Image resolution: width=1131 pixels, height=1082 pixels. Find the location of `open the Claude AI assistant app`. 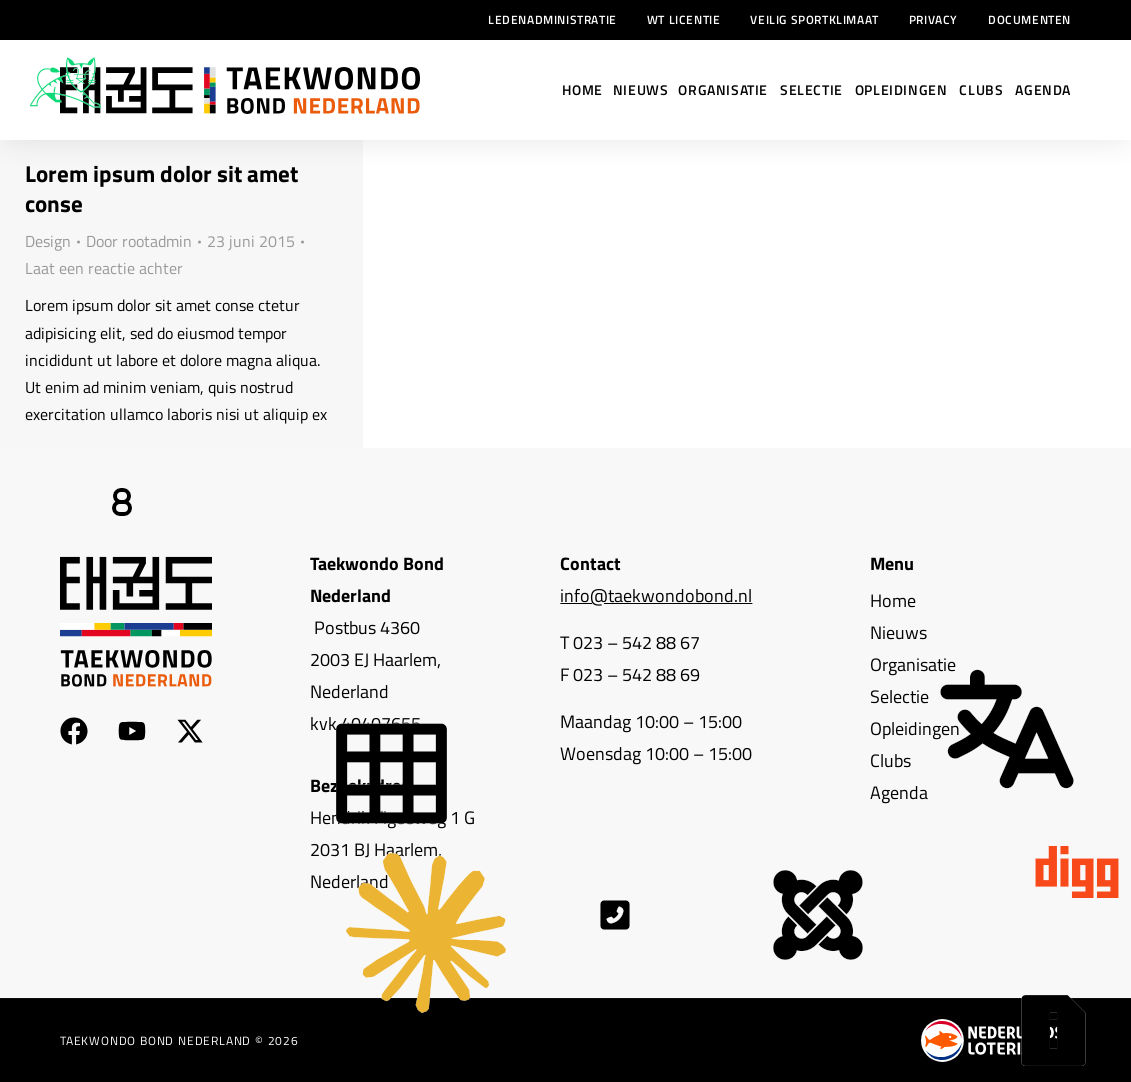

open the Claude AI assistant app is located at coordinates (426, 933).